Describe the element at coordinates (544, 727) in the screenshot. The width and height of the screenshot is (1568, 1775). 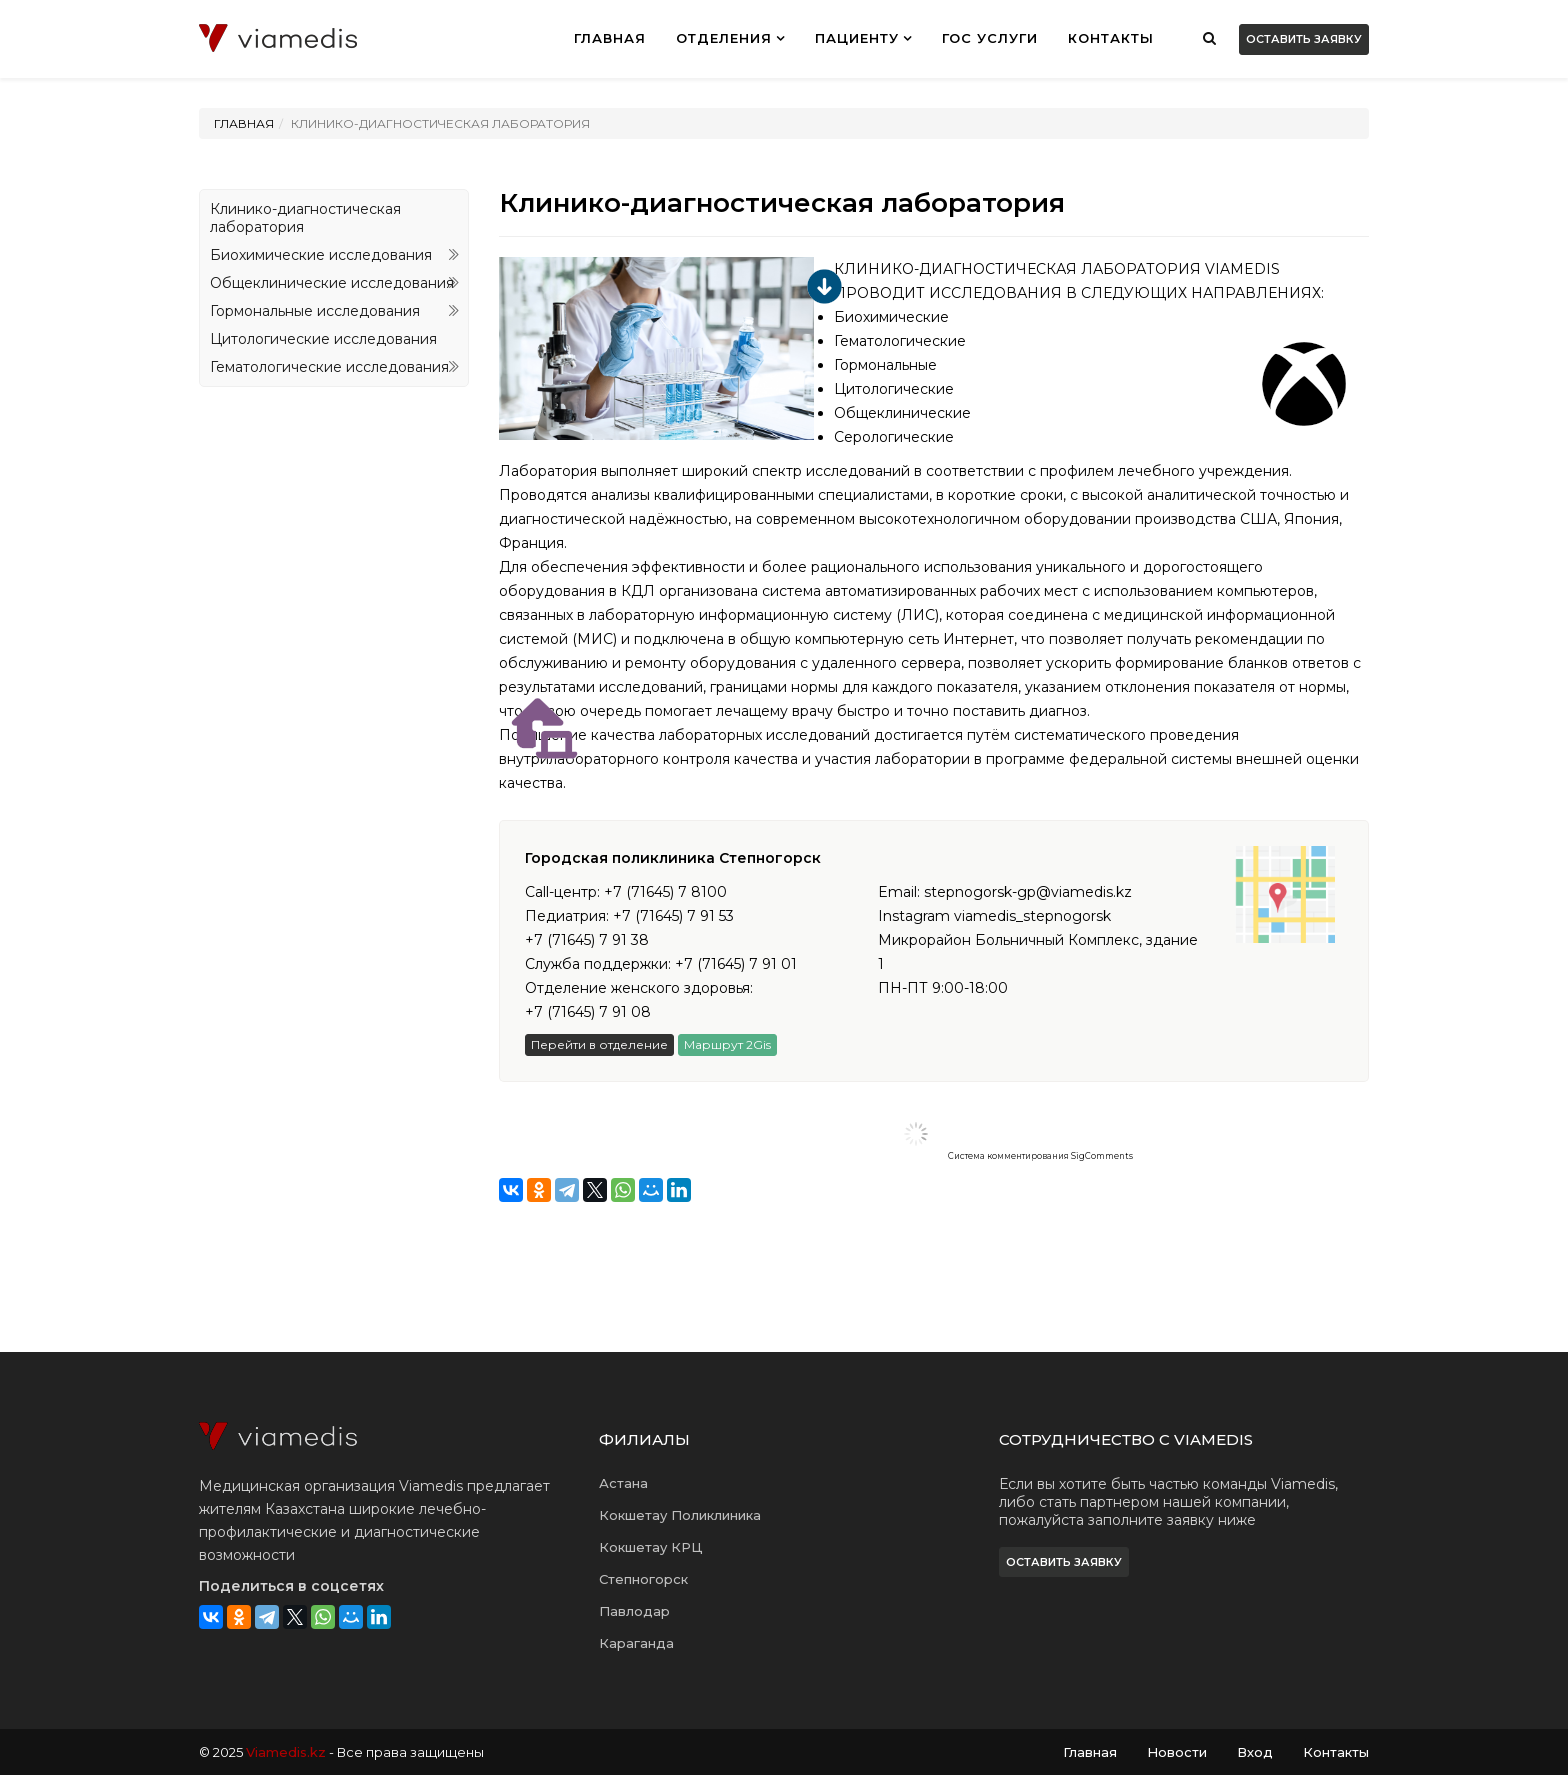
I see `work from home or remote work mode` at that location.